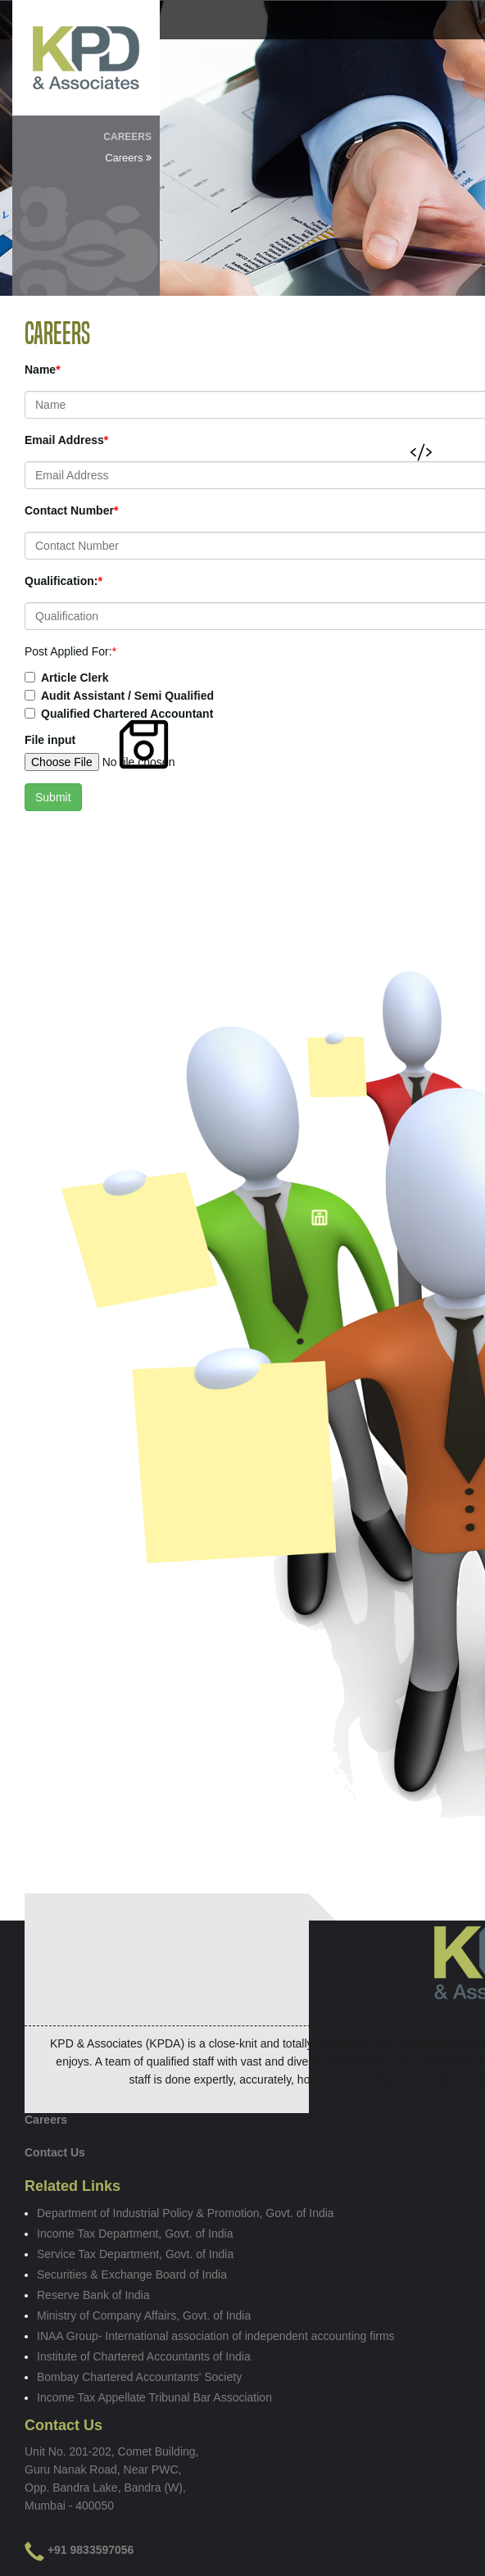 This screenshot has height=2576, width=485. I want to click on save current file or document, so click(143, 744).